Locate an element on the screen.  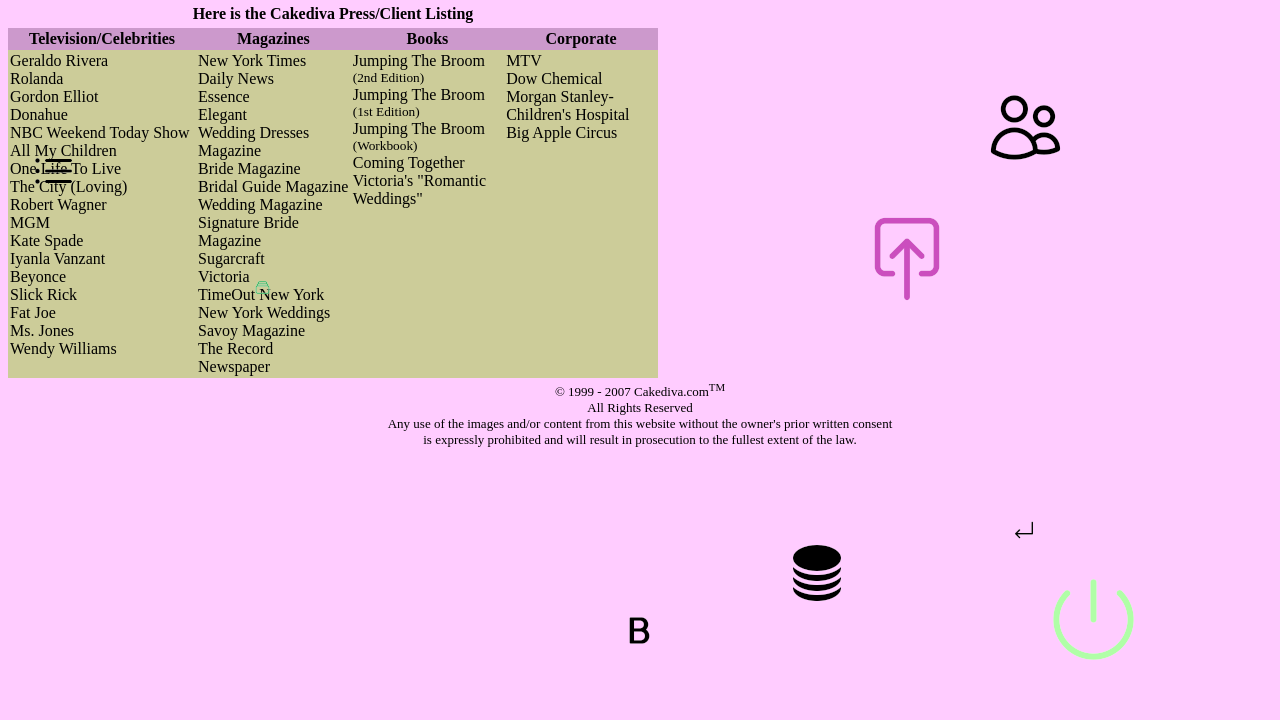
return to previous line or entry is located at coordinates (1024, 530).